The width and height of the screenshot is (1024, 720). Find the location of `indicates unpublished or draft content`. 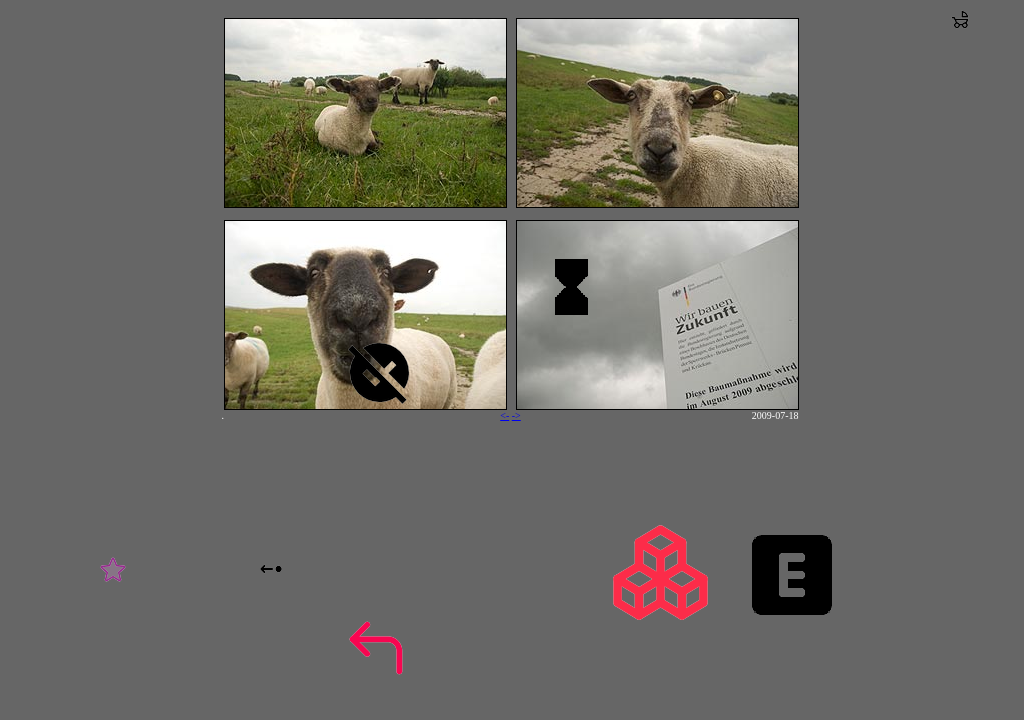

indicates unpublished or draft content is located at coordinates (379, 372).